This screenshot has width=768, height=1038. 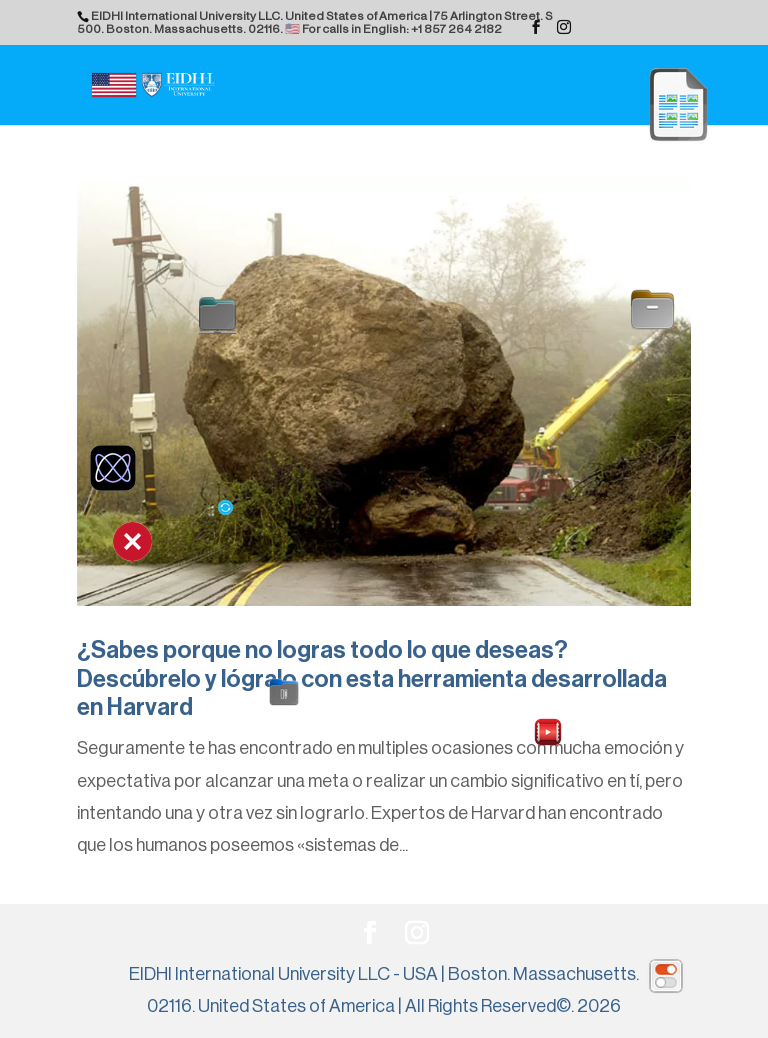 What do you see at coordinates (666, 976) in the screenshot?
I see `open gnome tweaks settings` at bounding box center [666, 976].